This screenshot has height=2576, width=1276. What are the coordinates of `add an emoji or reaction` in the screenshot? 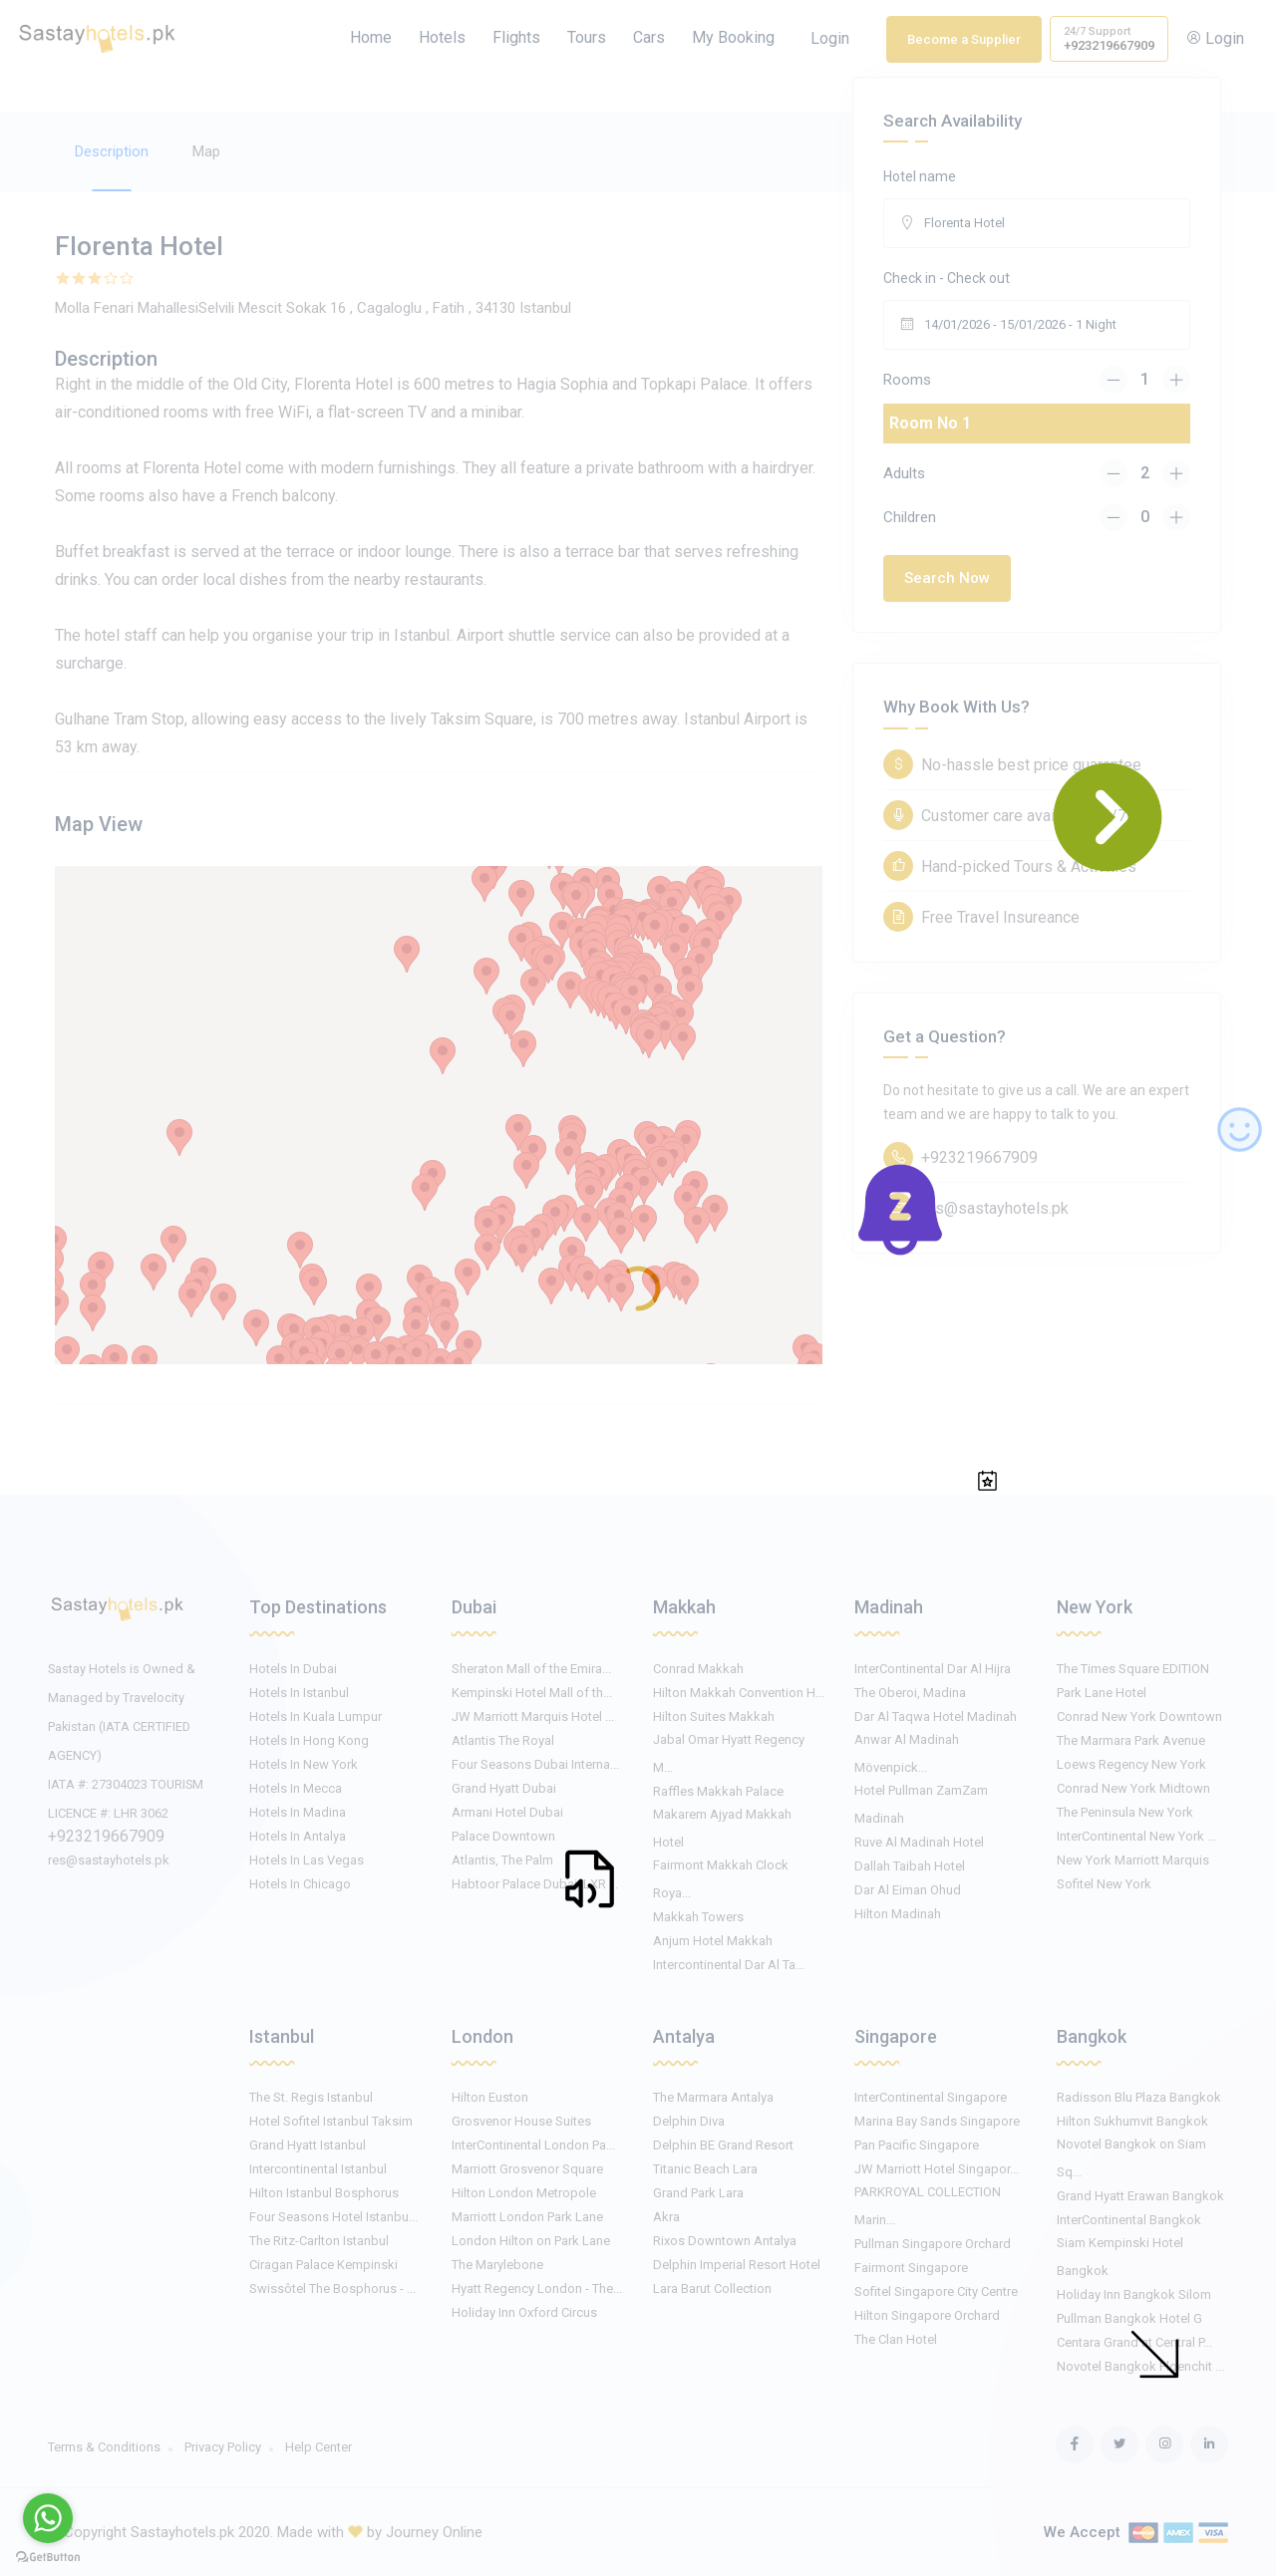 It's located at (1239, 1129).